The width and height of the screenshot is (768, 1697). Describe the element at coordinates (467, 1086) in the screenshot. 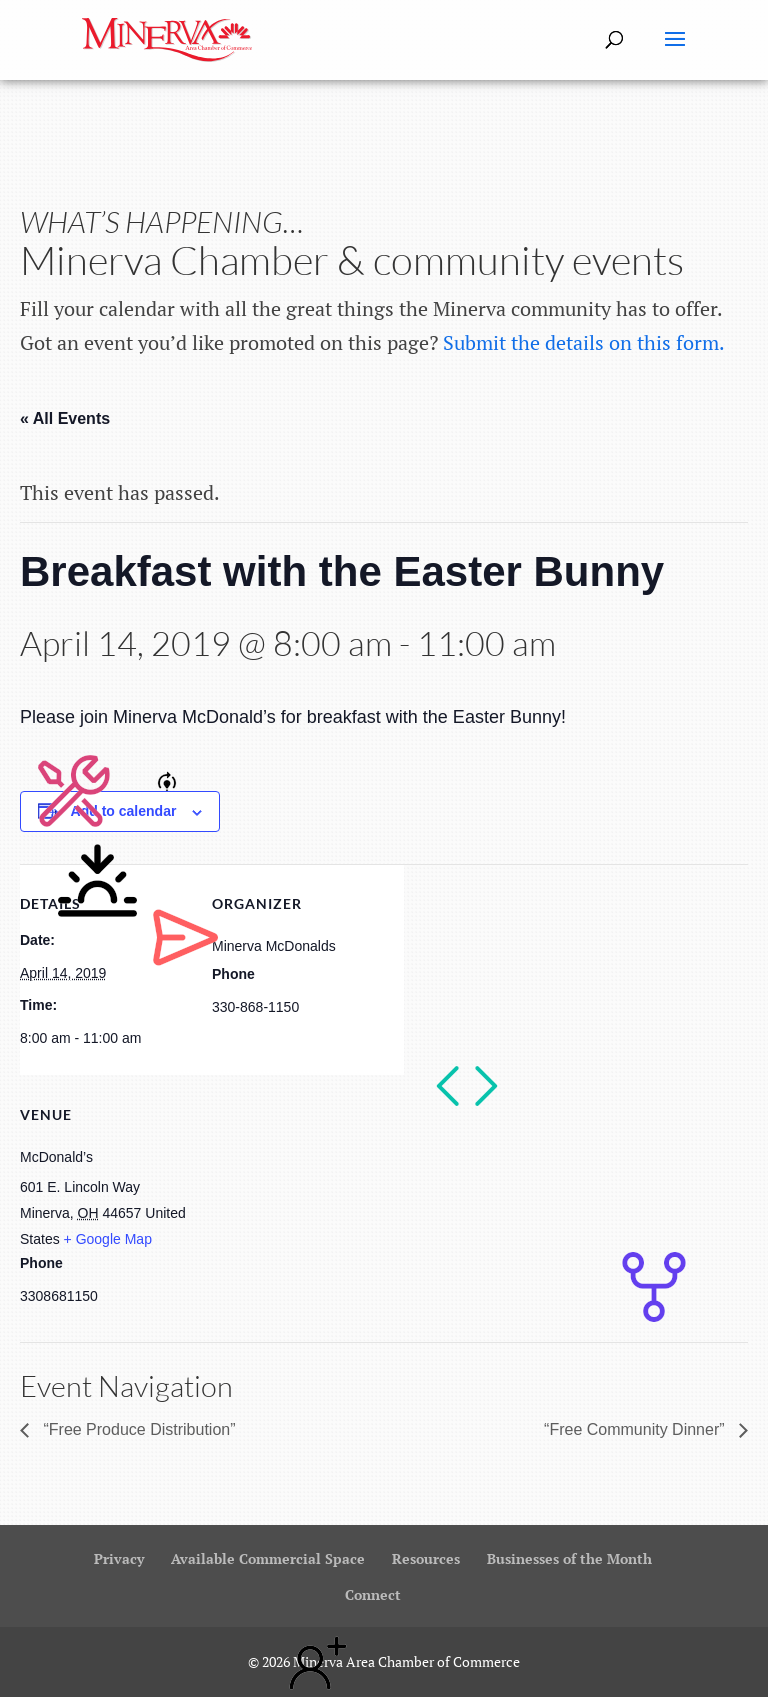

I see `view source code` at that location.